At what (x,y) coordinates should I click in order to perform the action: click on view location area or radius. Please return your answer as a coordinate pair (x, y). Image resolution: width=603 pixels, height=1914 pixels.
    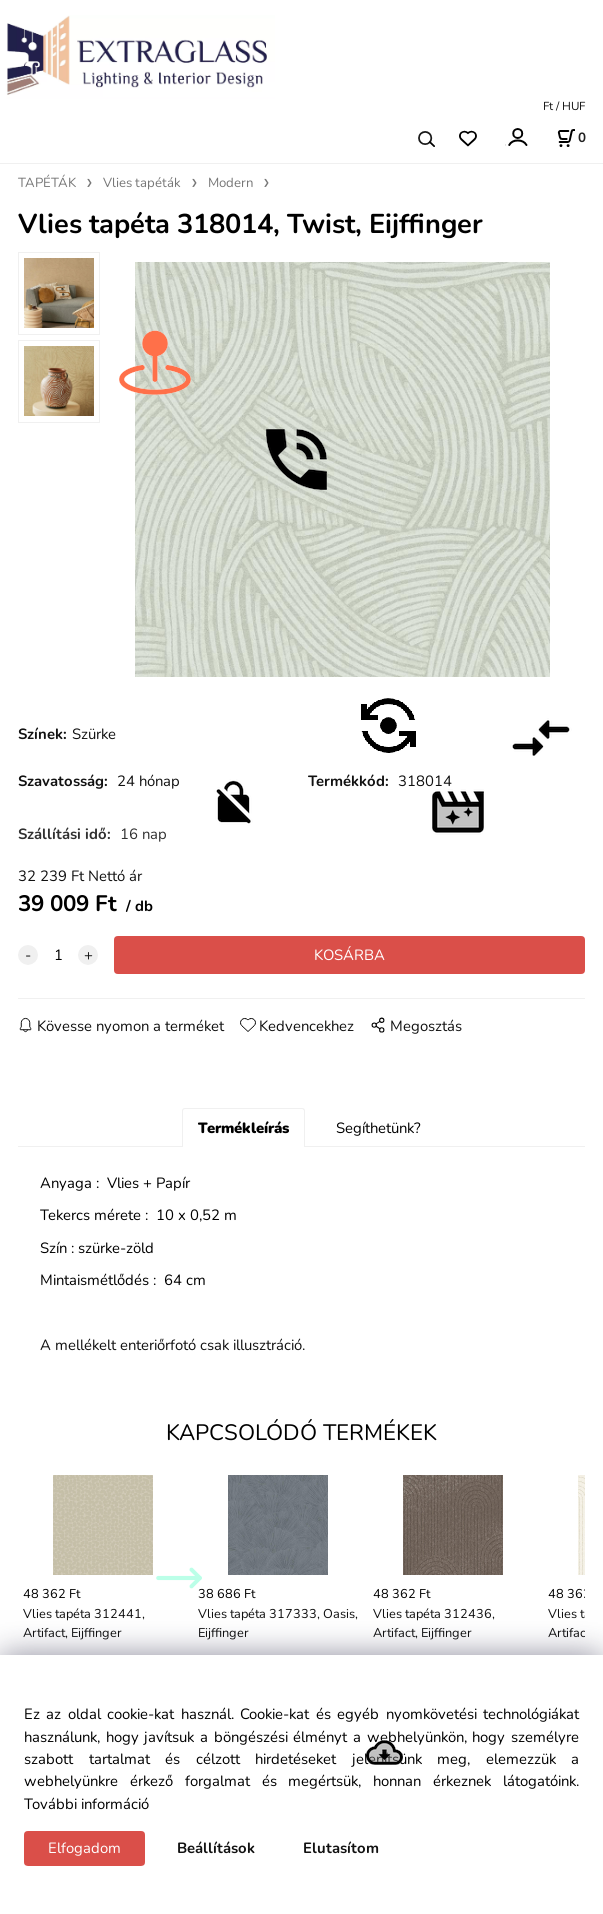
    Looking at the image, I should click on (155, 364).